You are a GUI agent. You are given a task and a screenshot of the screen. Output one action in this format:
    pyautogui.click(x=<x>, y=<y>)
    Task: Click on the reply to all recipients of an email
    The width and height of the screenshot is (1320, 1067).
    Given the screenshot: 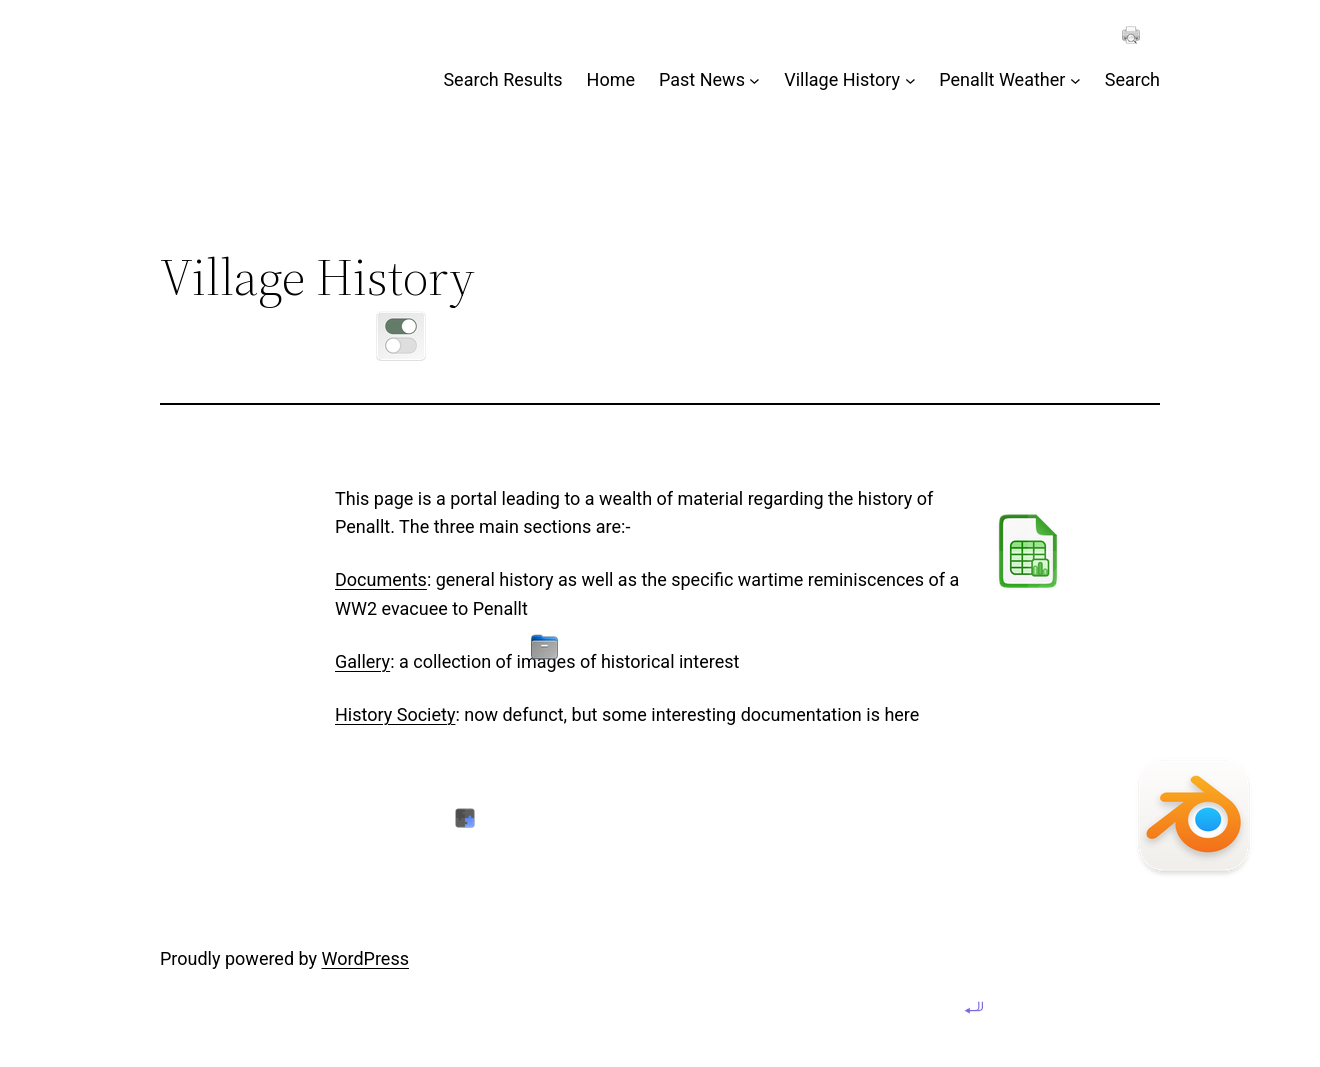 What is the action you would take?
    pyautogui.click(x=973, y=1006)
    